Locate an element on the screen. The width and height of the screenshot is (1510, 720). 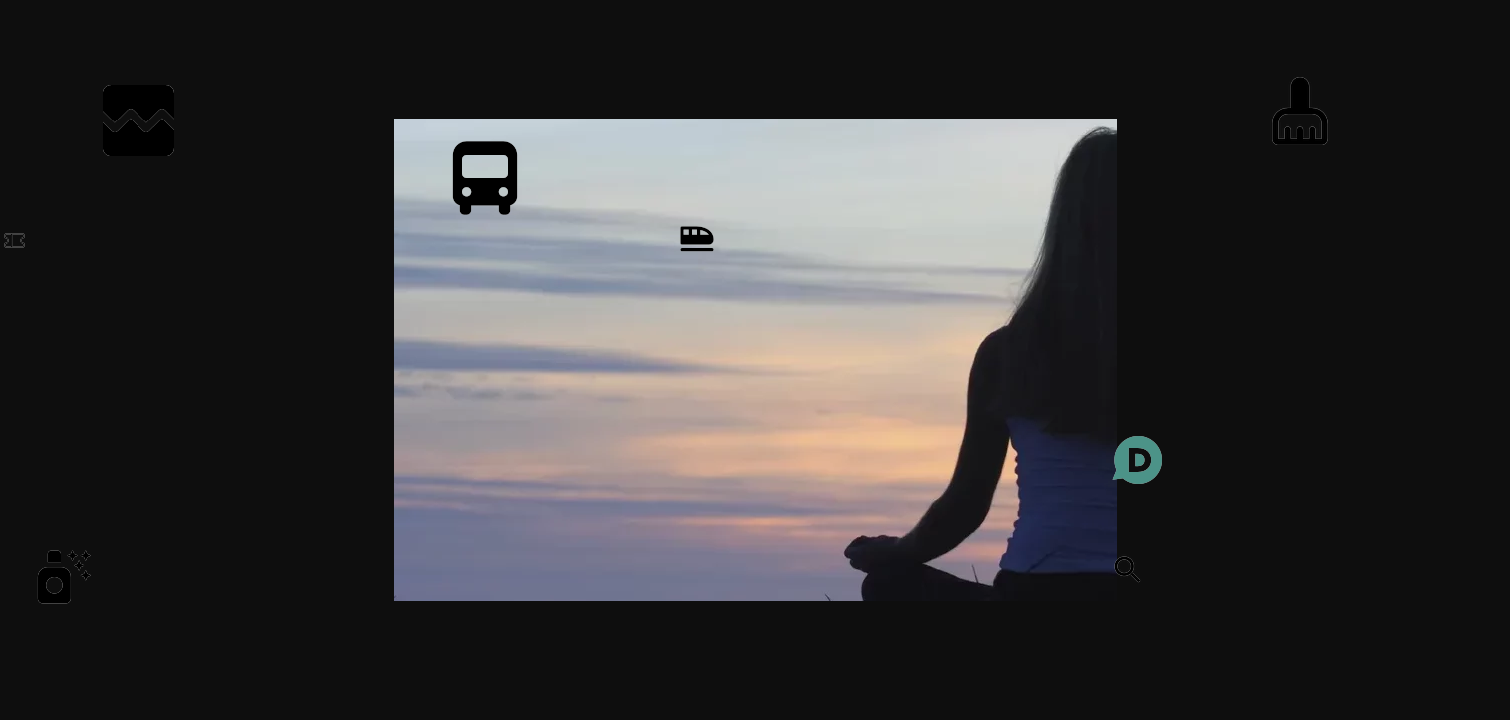
view bus or public transit options is located at coordinates (485, 178).